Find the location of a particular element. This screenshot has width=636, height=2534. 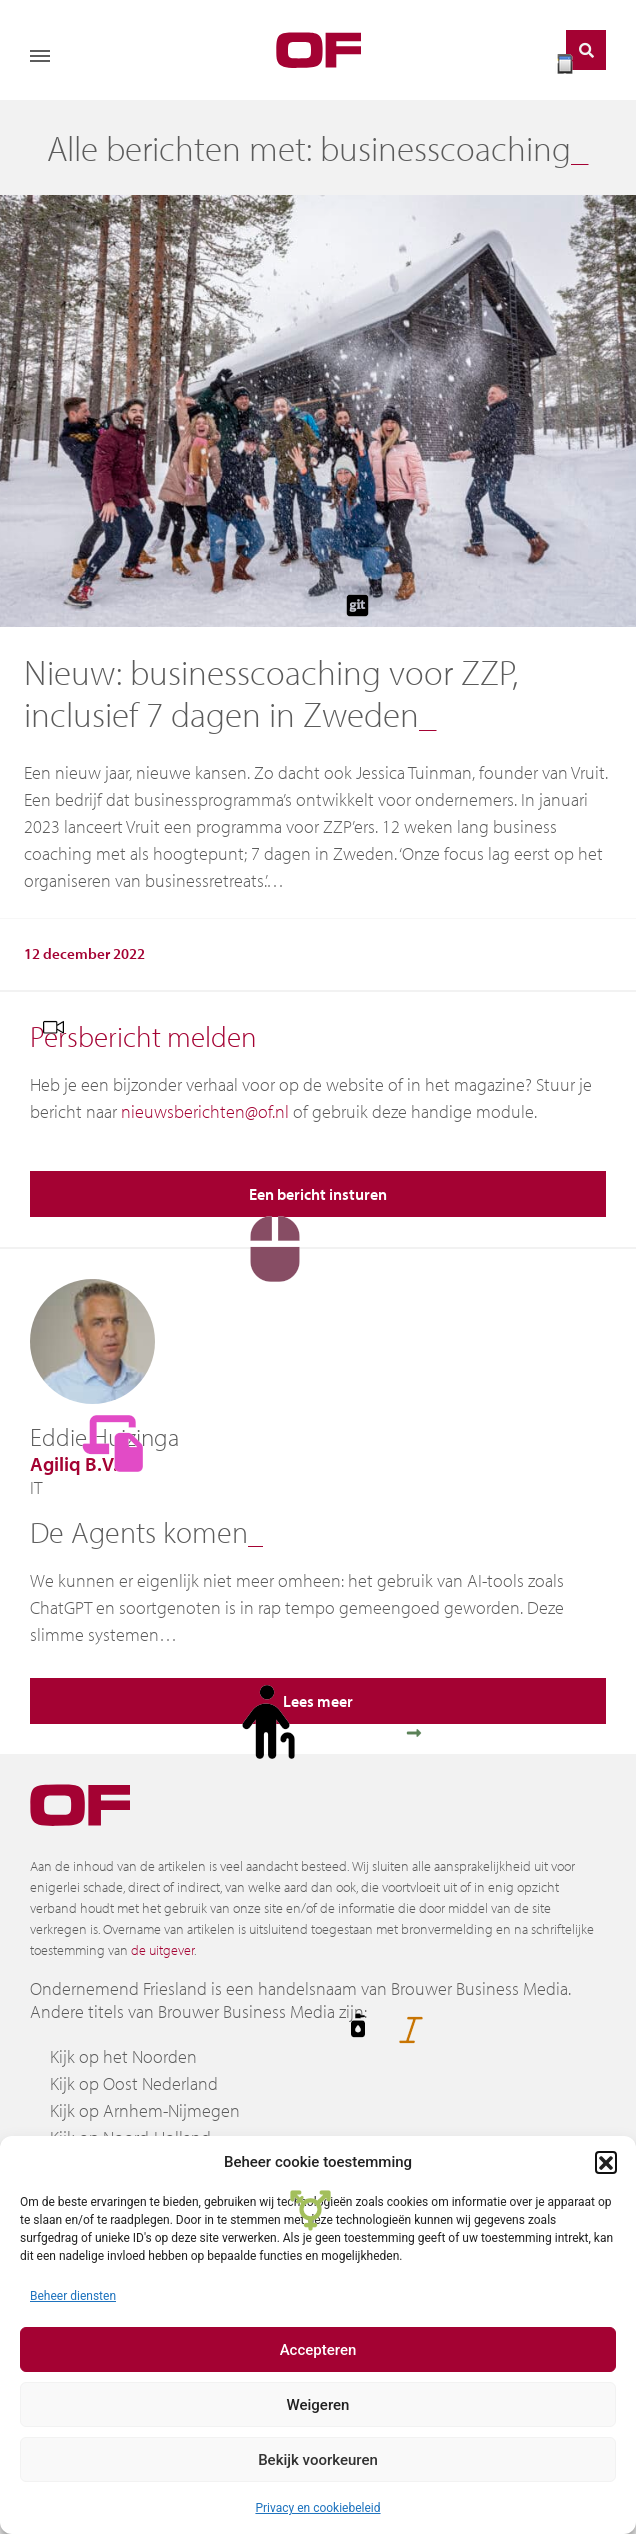

go to next item or step is located at coordinates (414, 1733).